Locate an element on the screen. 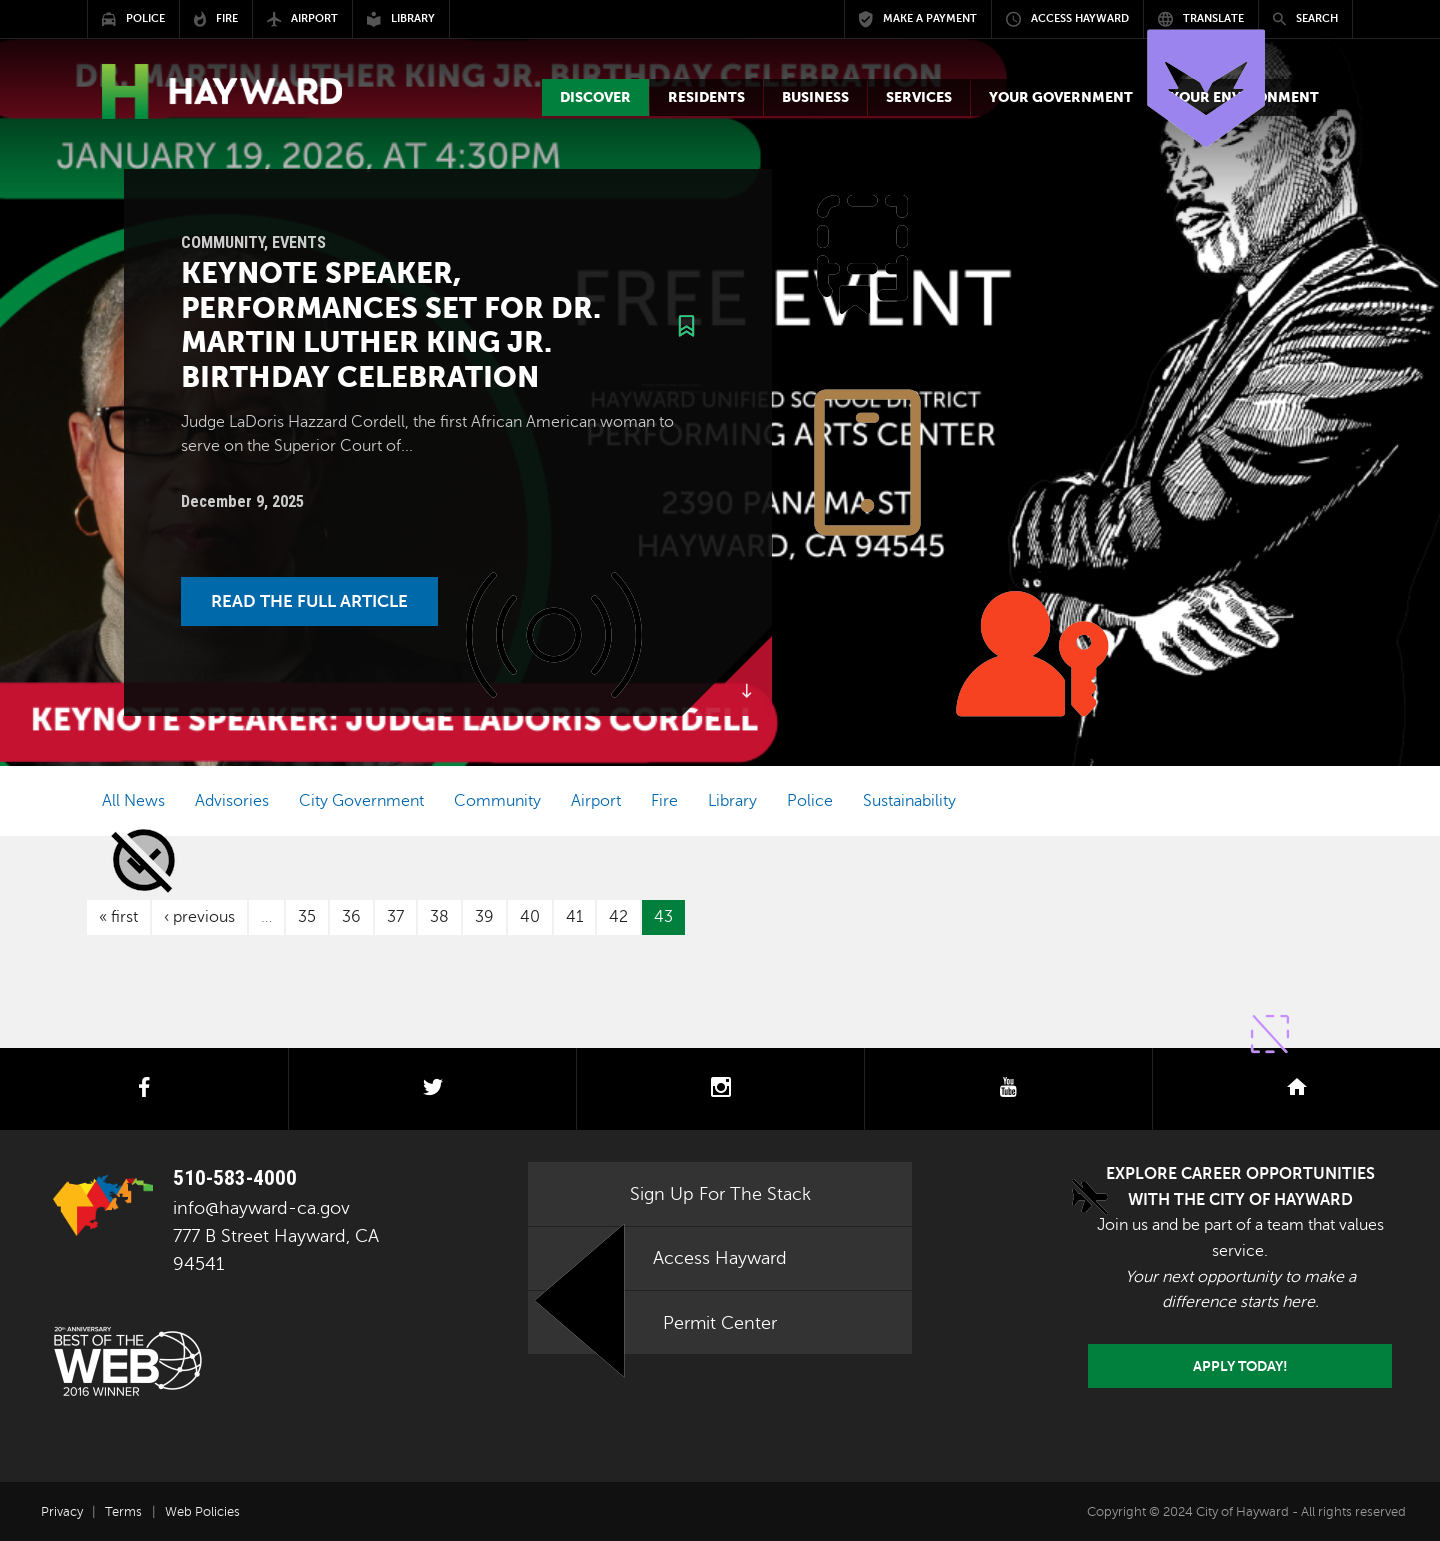 This screenshot has width=1440, height=1541. indicates content has been unpublished is located at coordinates (144, 860).